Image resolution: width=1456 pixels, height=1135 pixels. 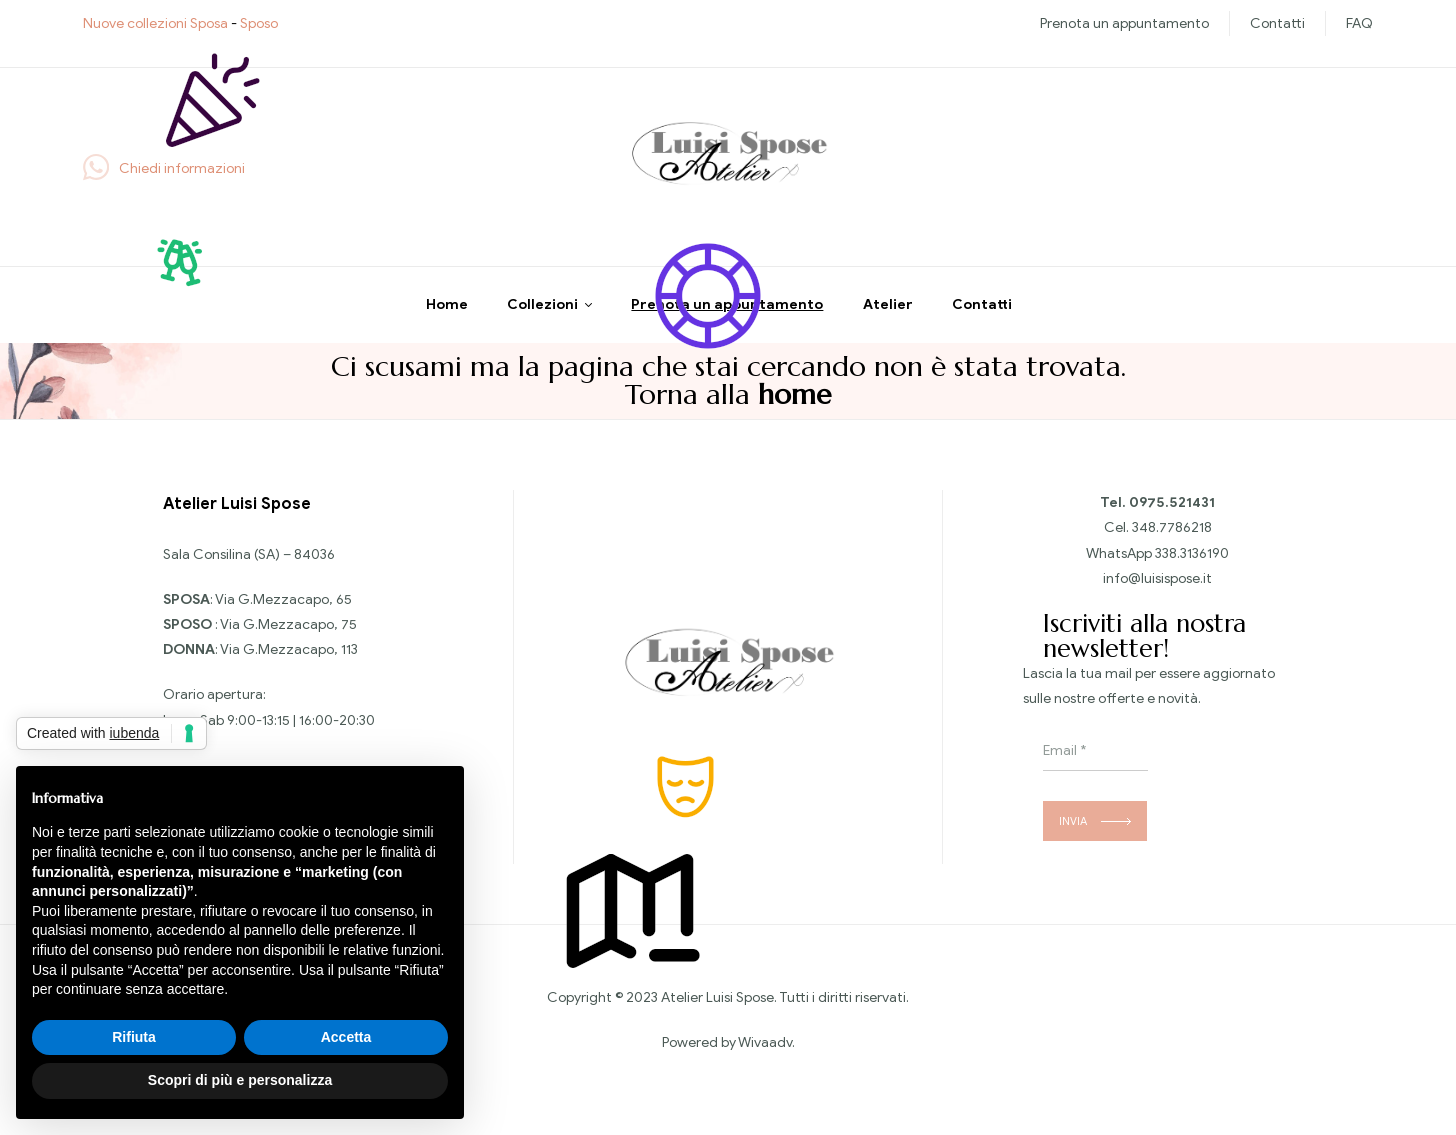 What do you see at coordinates (708, 296) in the screenshot?
I see `access casino or gambling games` at bounding box center [708, 296].